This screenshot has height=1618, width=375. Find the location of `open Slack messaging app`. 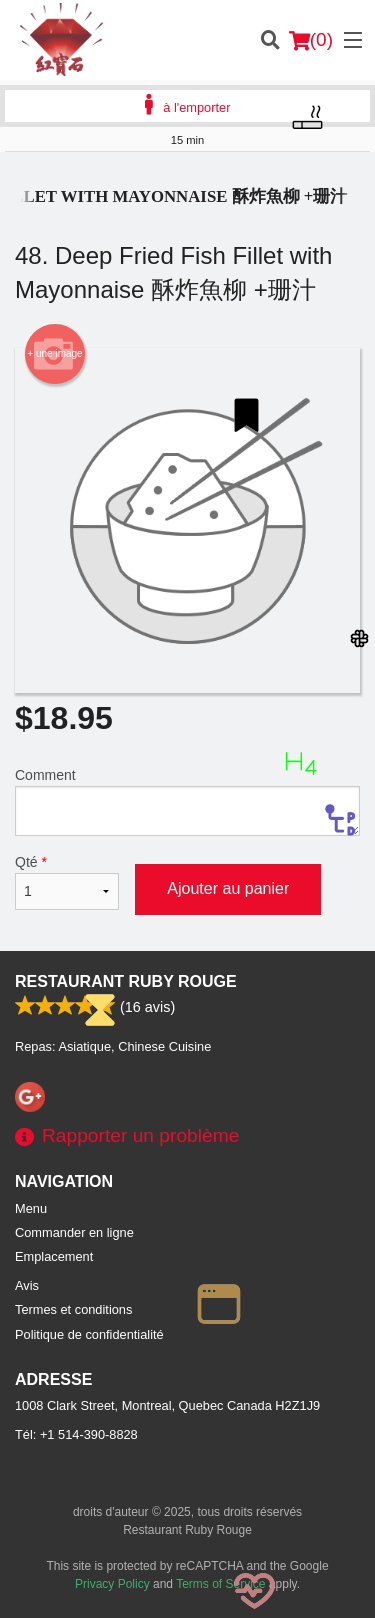

open Slack messaging app is located at coordinates (359, 638).